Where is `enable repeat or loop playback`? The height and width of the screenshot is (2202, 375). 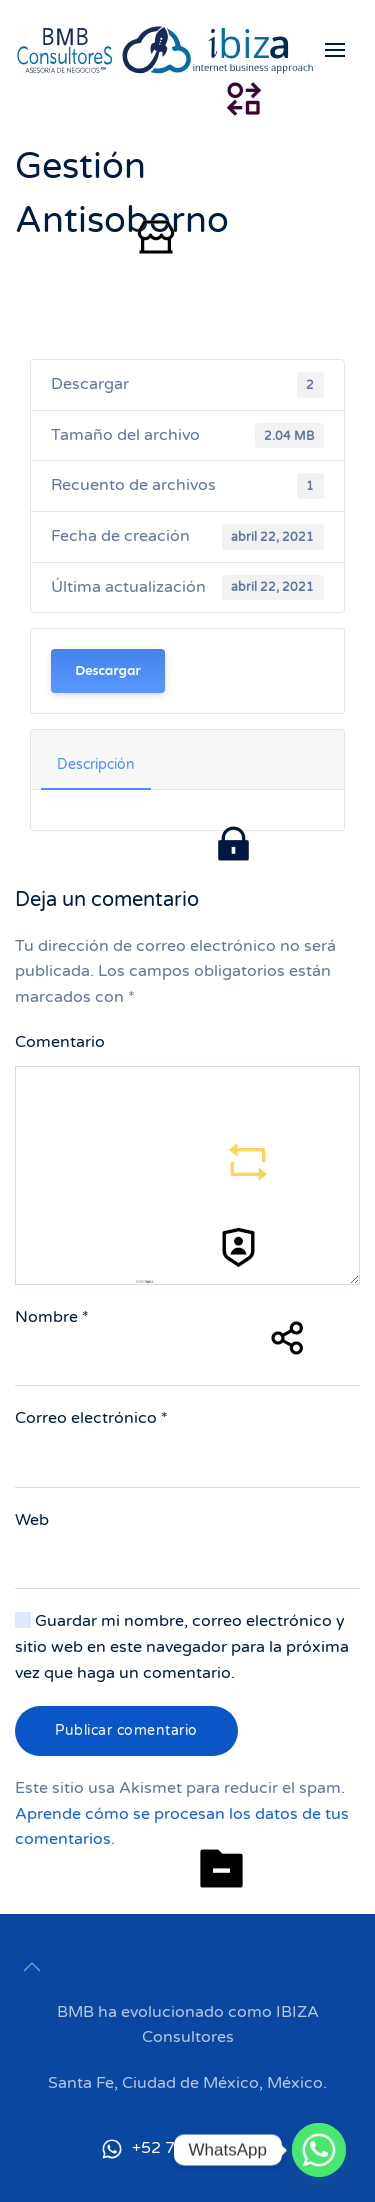 enable repeat or loop playback is located at coordinates (248, 1162).